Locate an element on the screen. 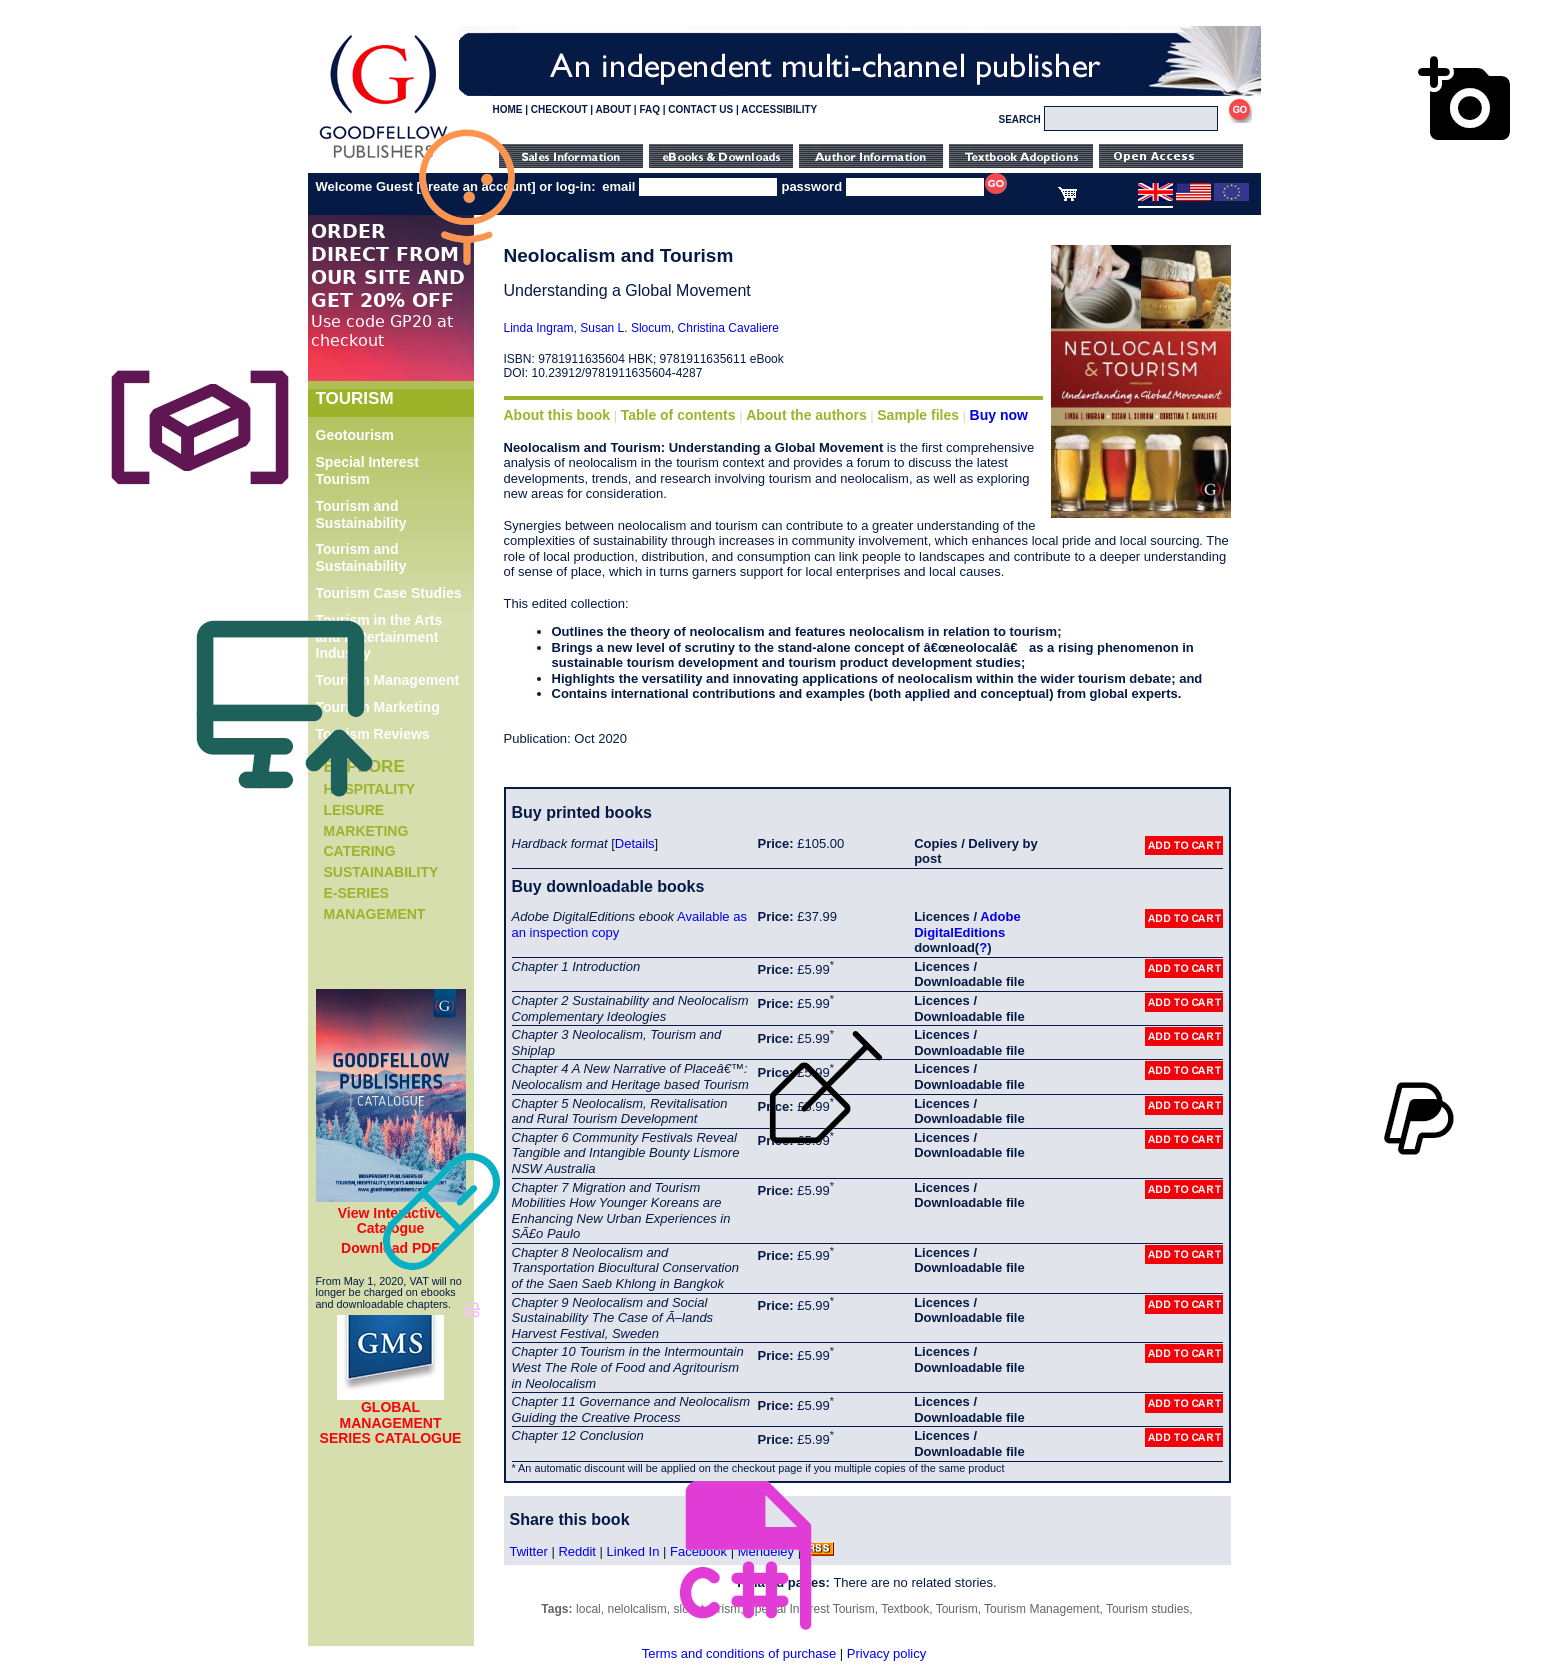 The height and width of the screenshot is (1670, 1568). upload content to desktop computer is located at coordinates (280, 704).